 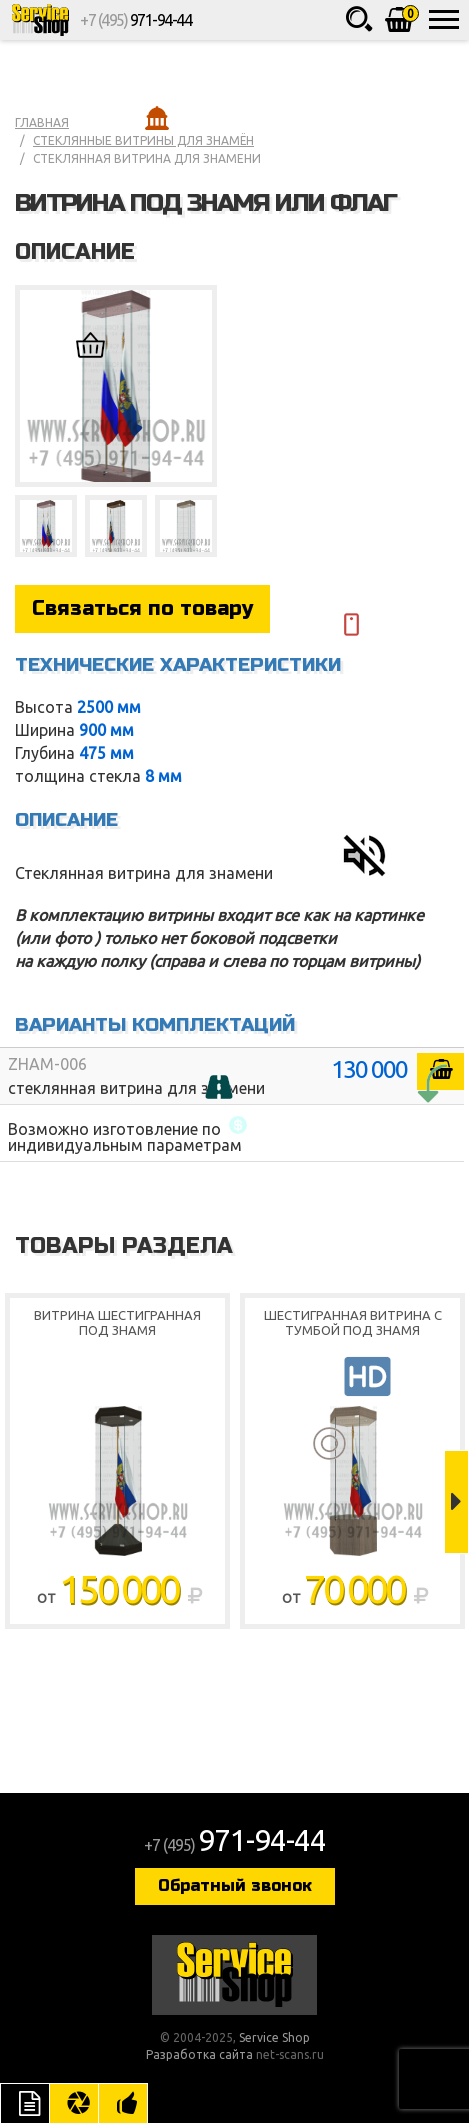 I want to click on select a single option from a list, so click(x=329, y=1443).